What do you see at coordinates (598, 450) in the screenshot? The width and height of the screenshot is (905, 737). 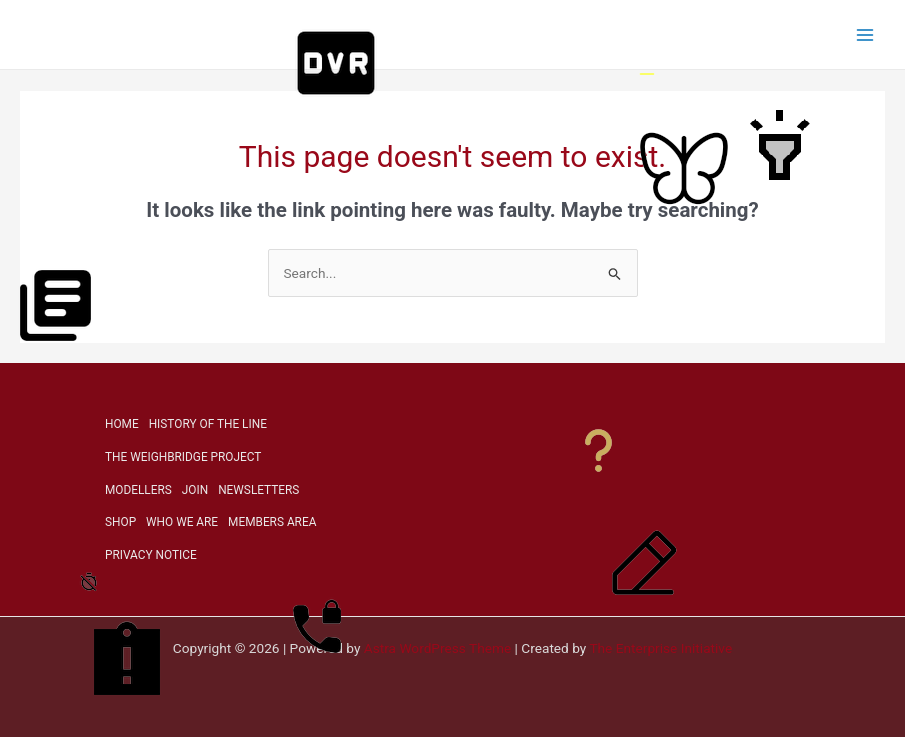 I see `access help or support` at bounding box center [598, 450].